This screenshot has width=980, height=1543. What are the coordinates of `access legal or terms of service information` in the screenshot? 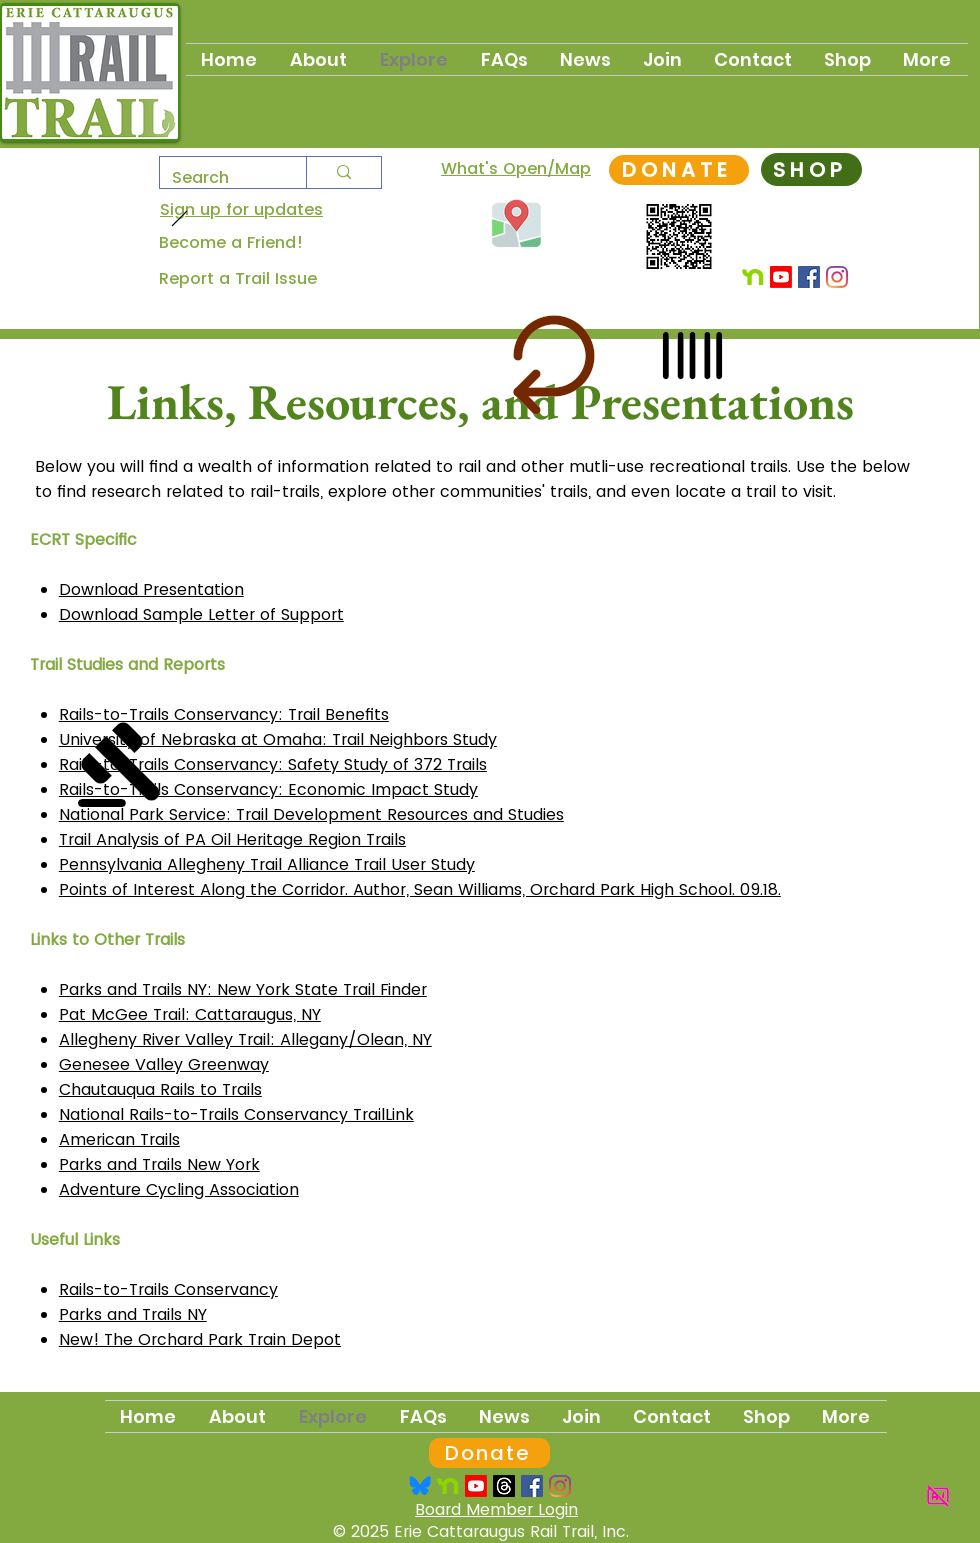 It's located at (122, 763).